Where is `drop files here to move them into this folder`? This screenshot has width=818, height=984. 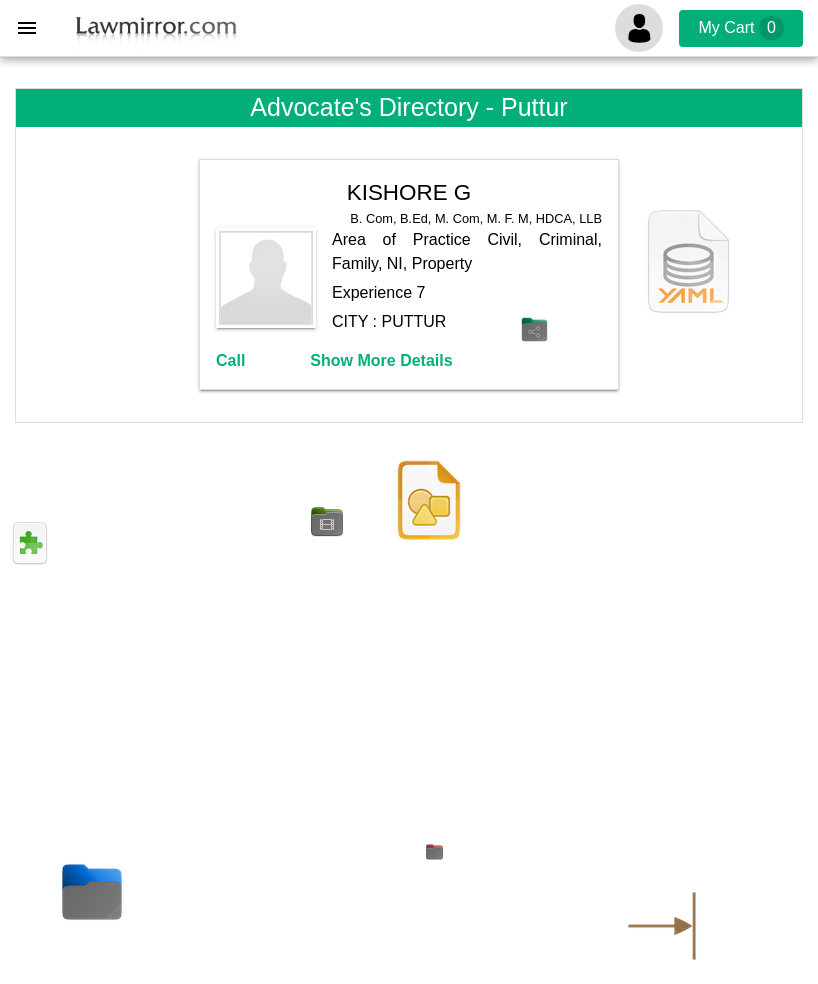 drop files here to move them into this folder is located at coordinates (92, 892).